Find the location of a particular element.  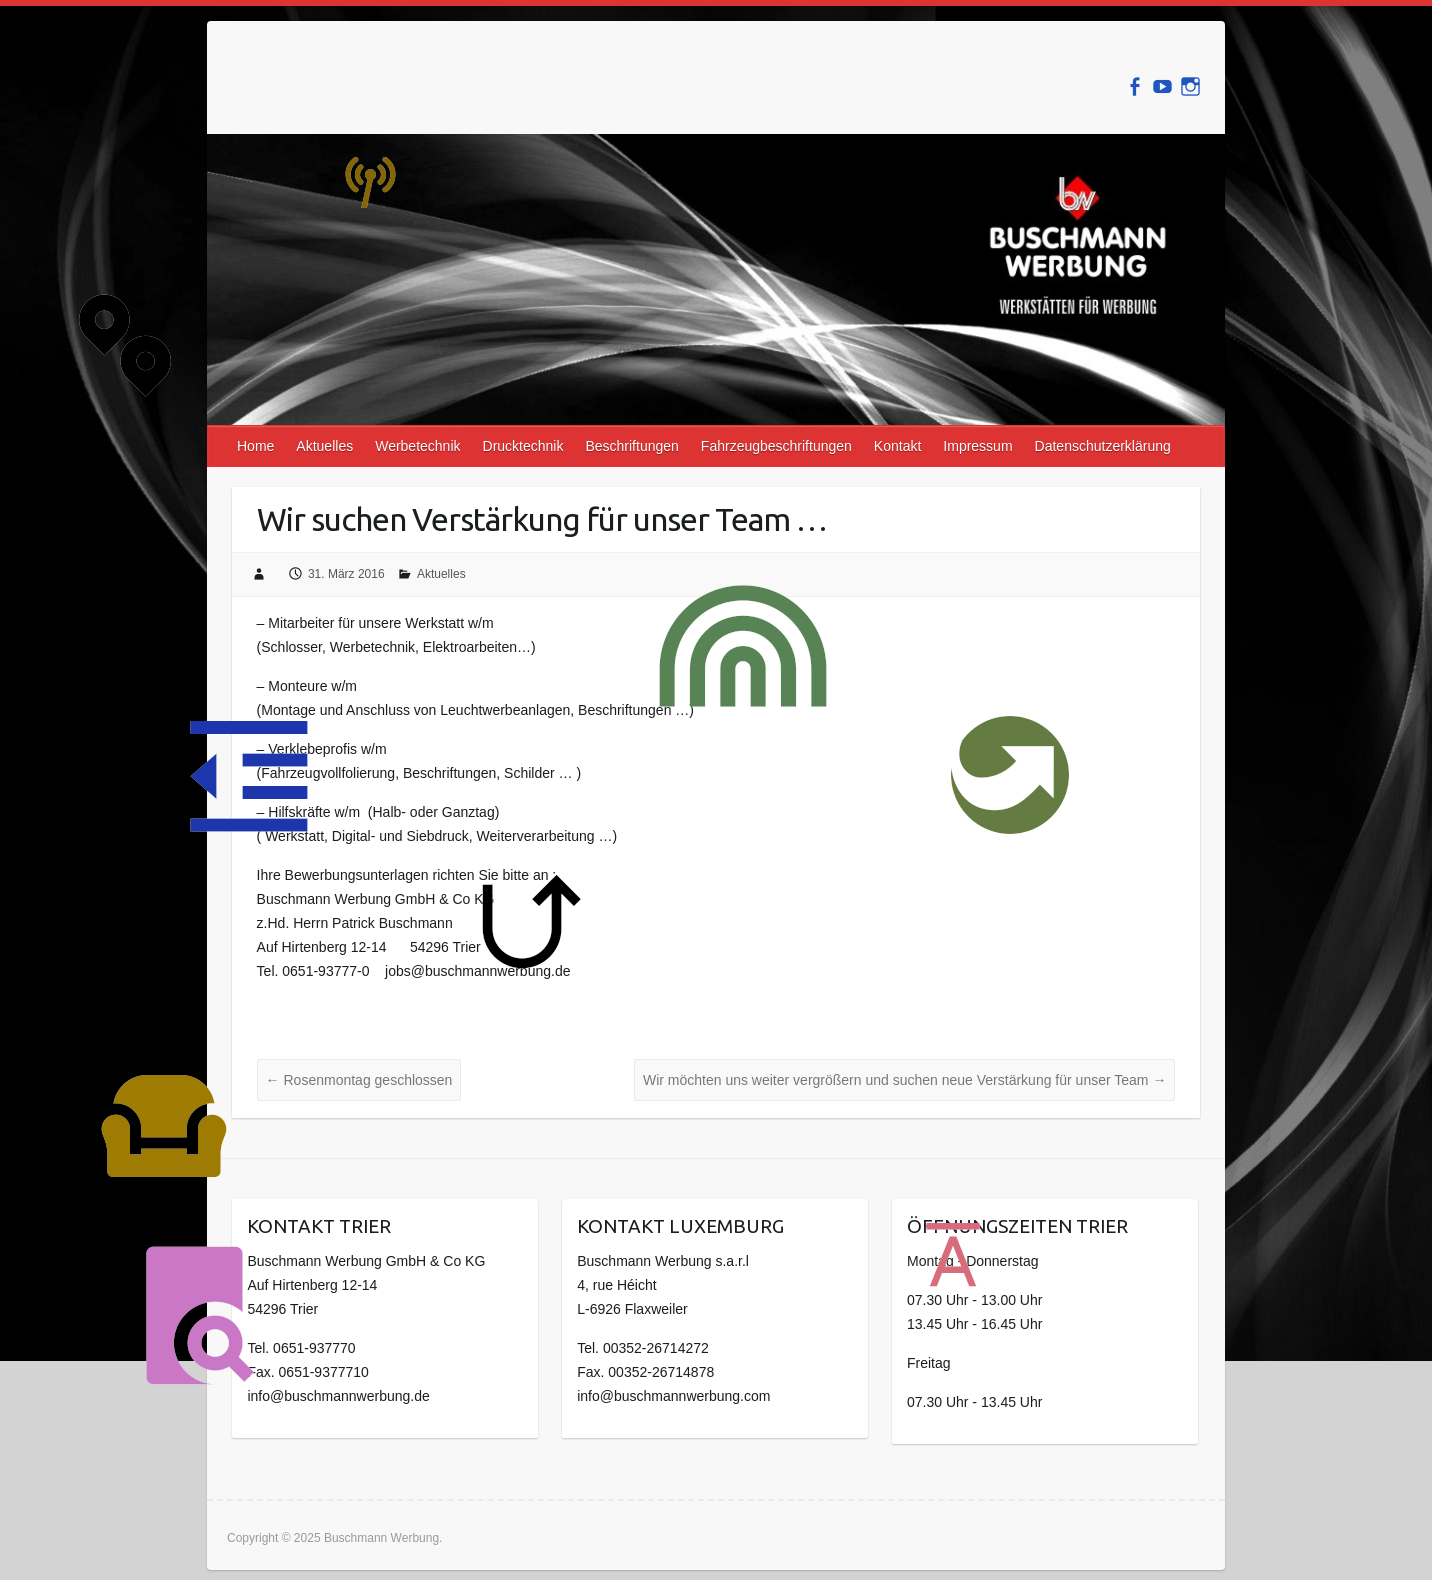

podcast index logo is located at coordinates (370, 182).